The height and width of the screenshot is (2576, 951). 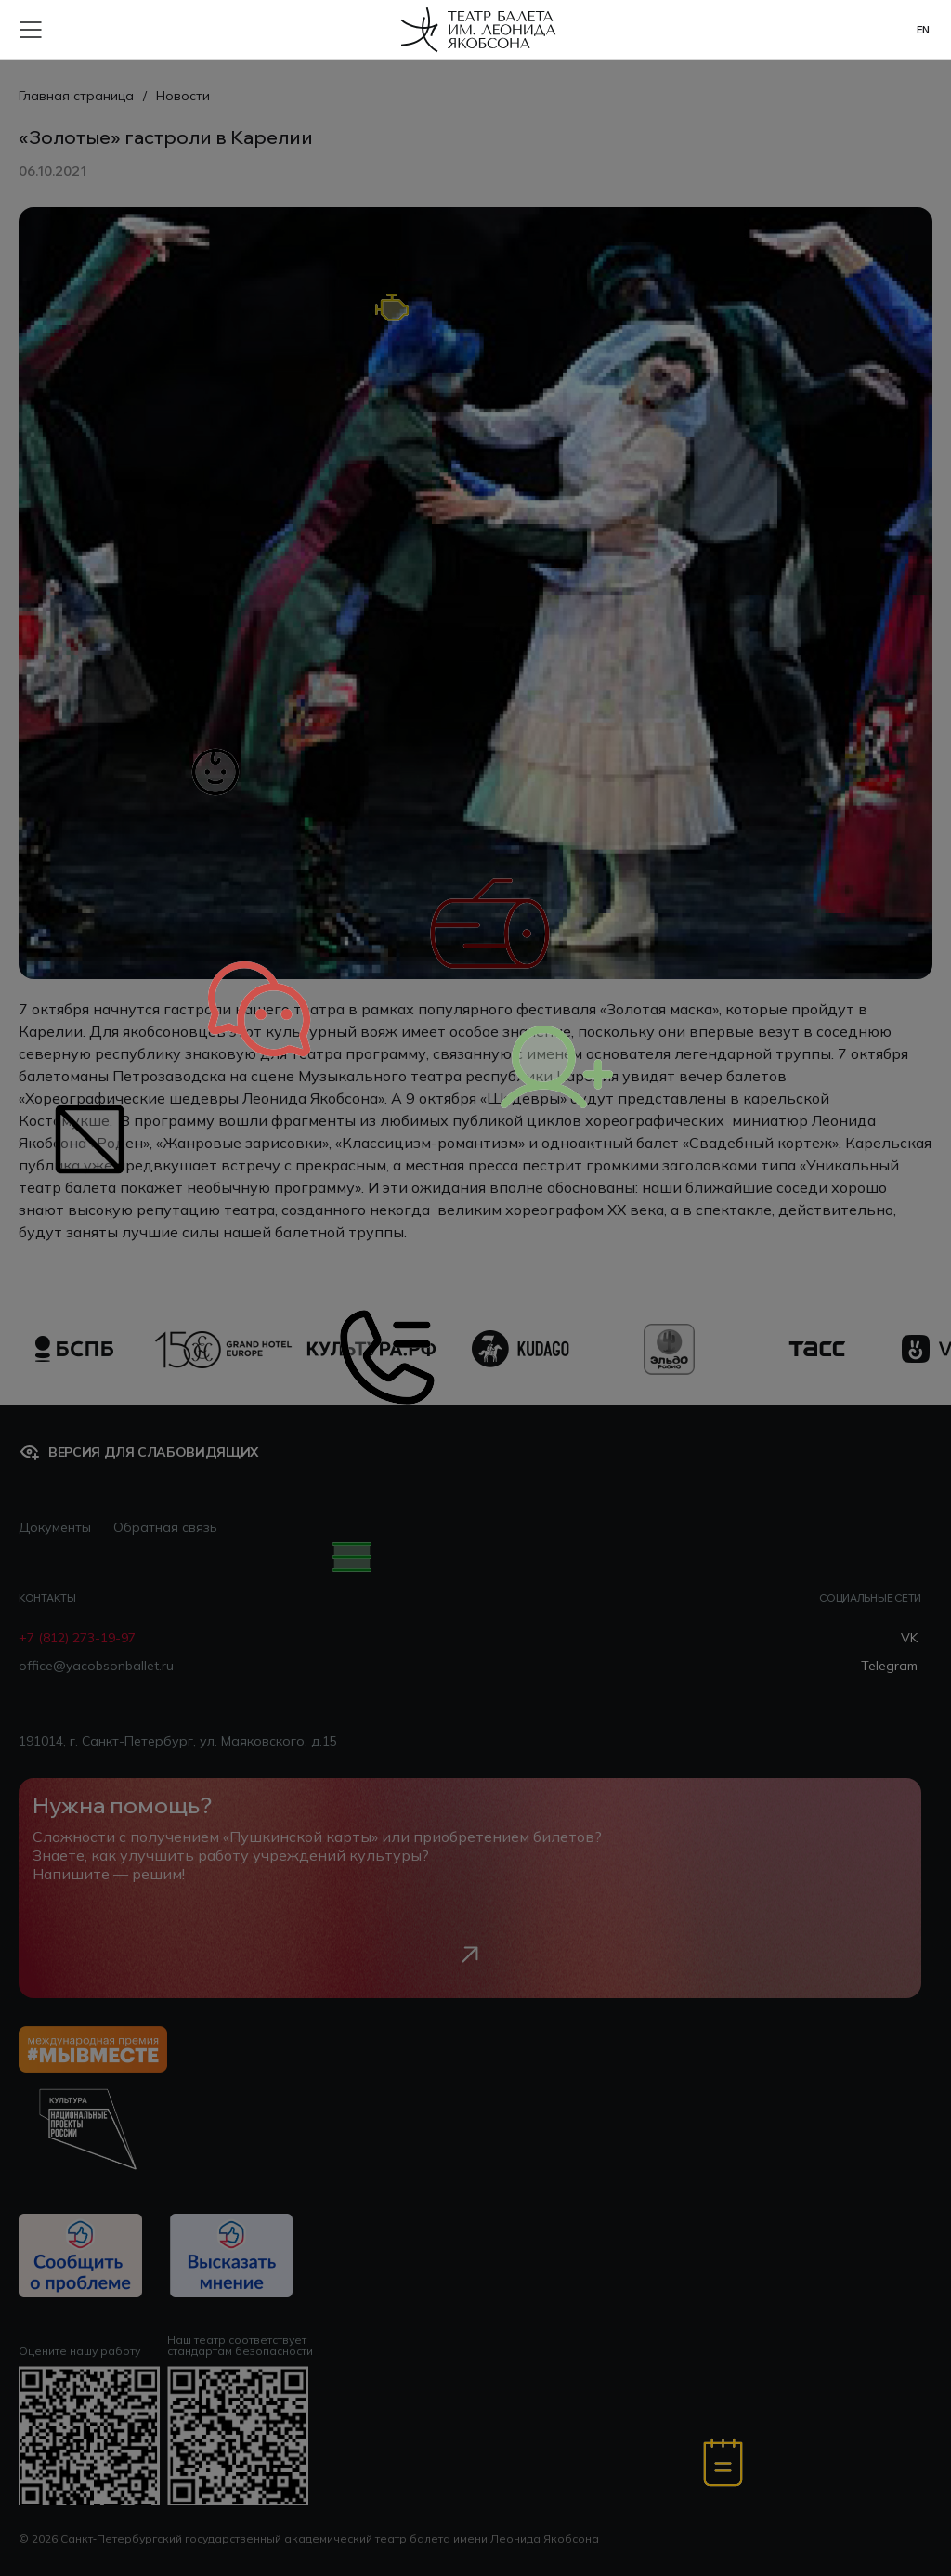 I want to click on view activity log or event history, so click(x=489, y=929).